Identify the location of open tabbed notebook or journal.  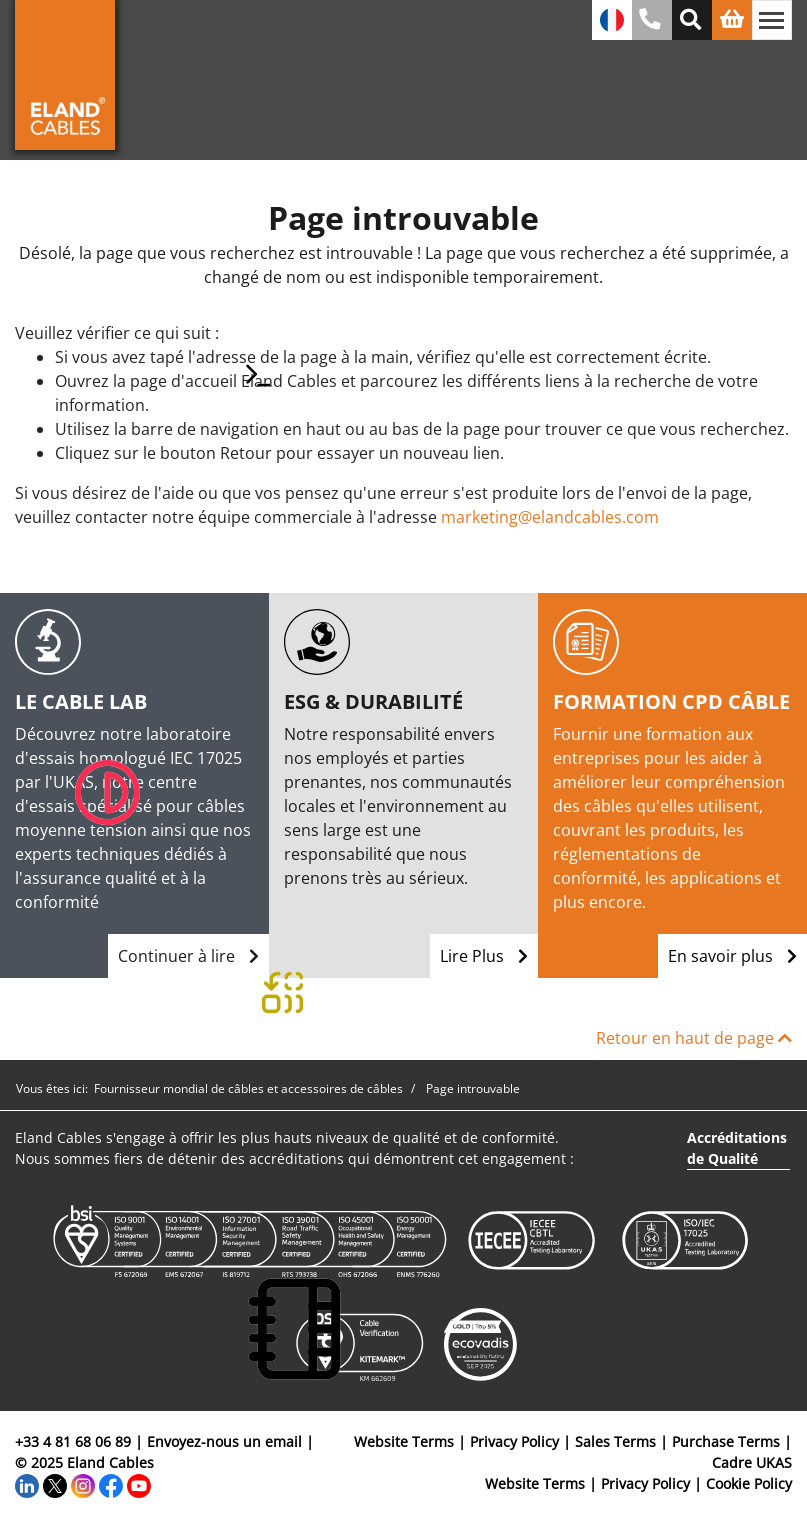
(299, 1329).